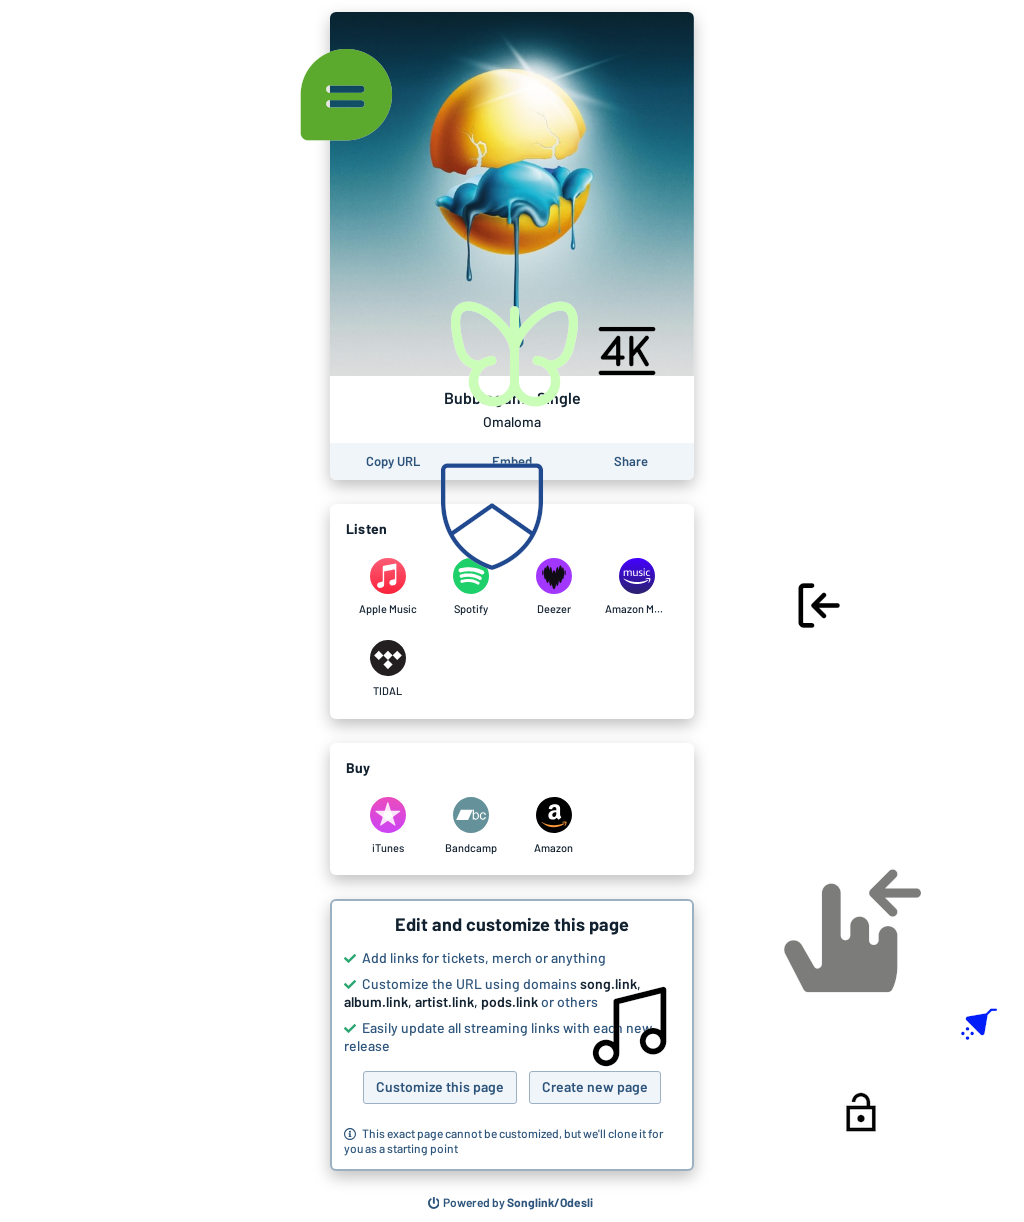 The width and height of the screenshot is (1024, 1222). What do you see at coordinates (861, 1113) in the screenshot?
I see `unlock a secured item or feature` at bounding box center [861, 1113].